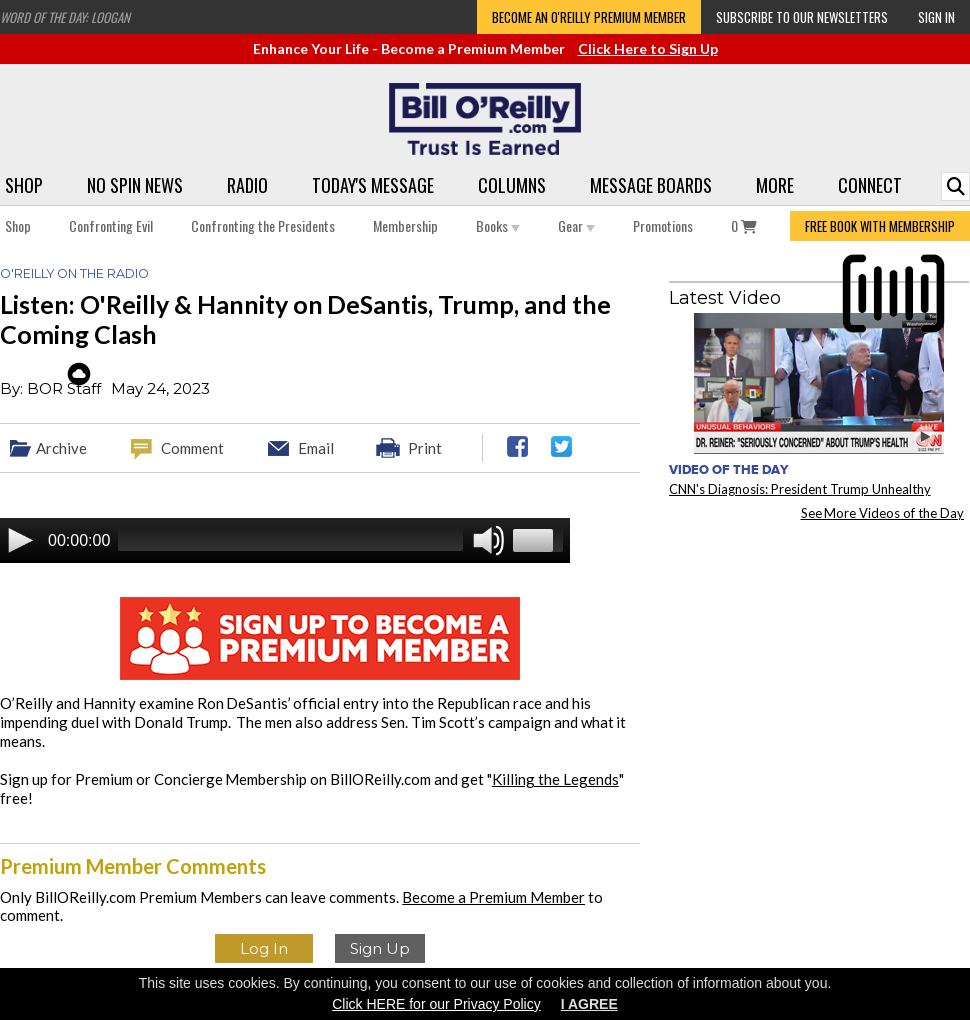  I want to click on access cloud storage, so click(79, 374).